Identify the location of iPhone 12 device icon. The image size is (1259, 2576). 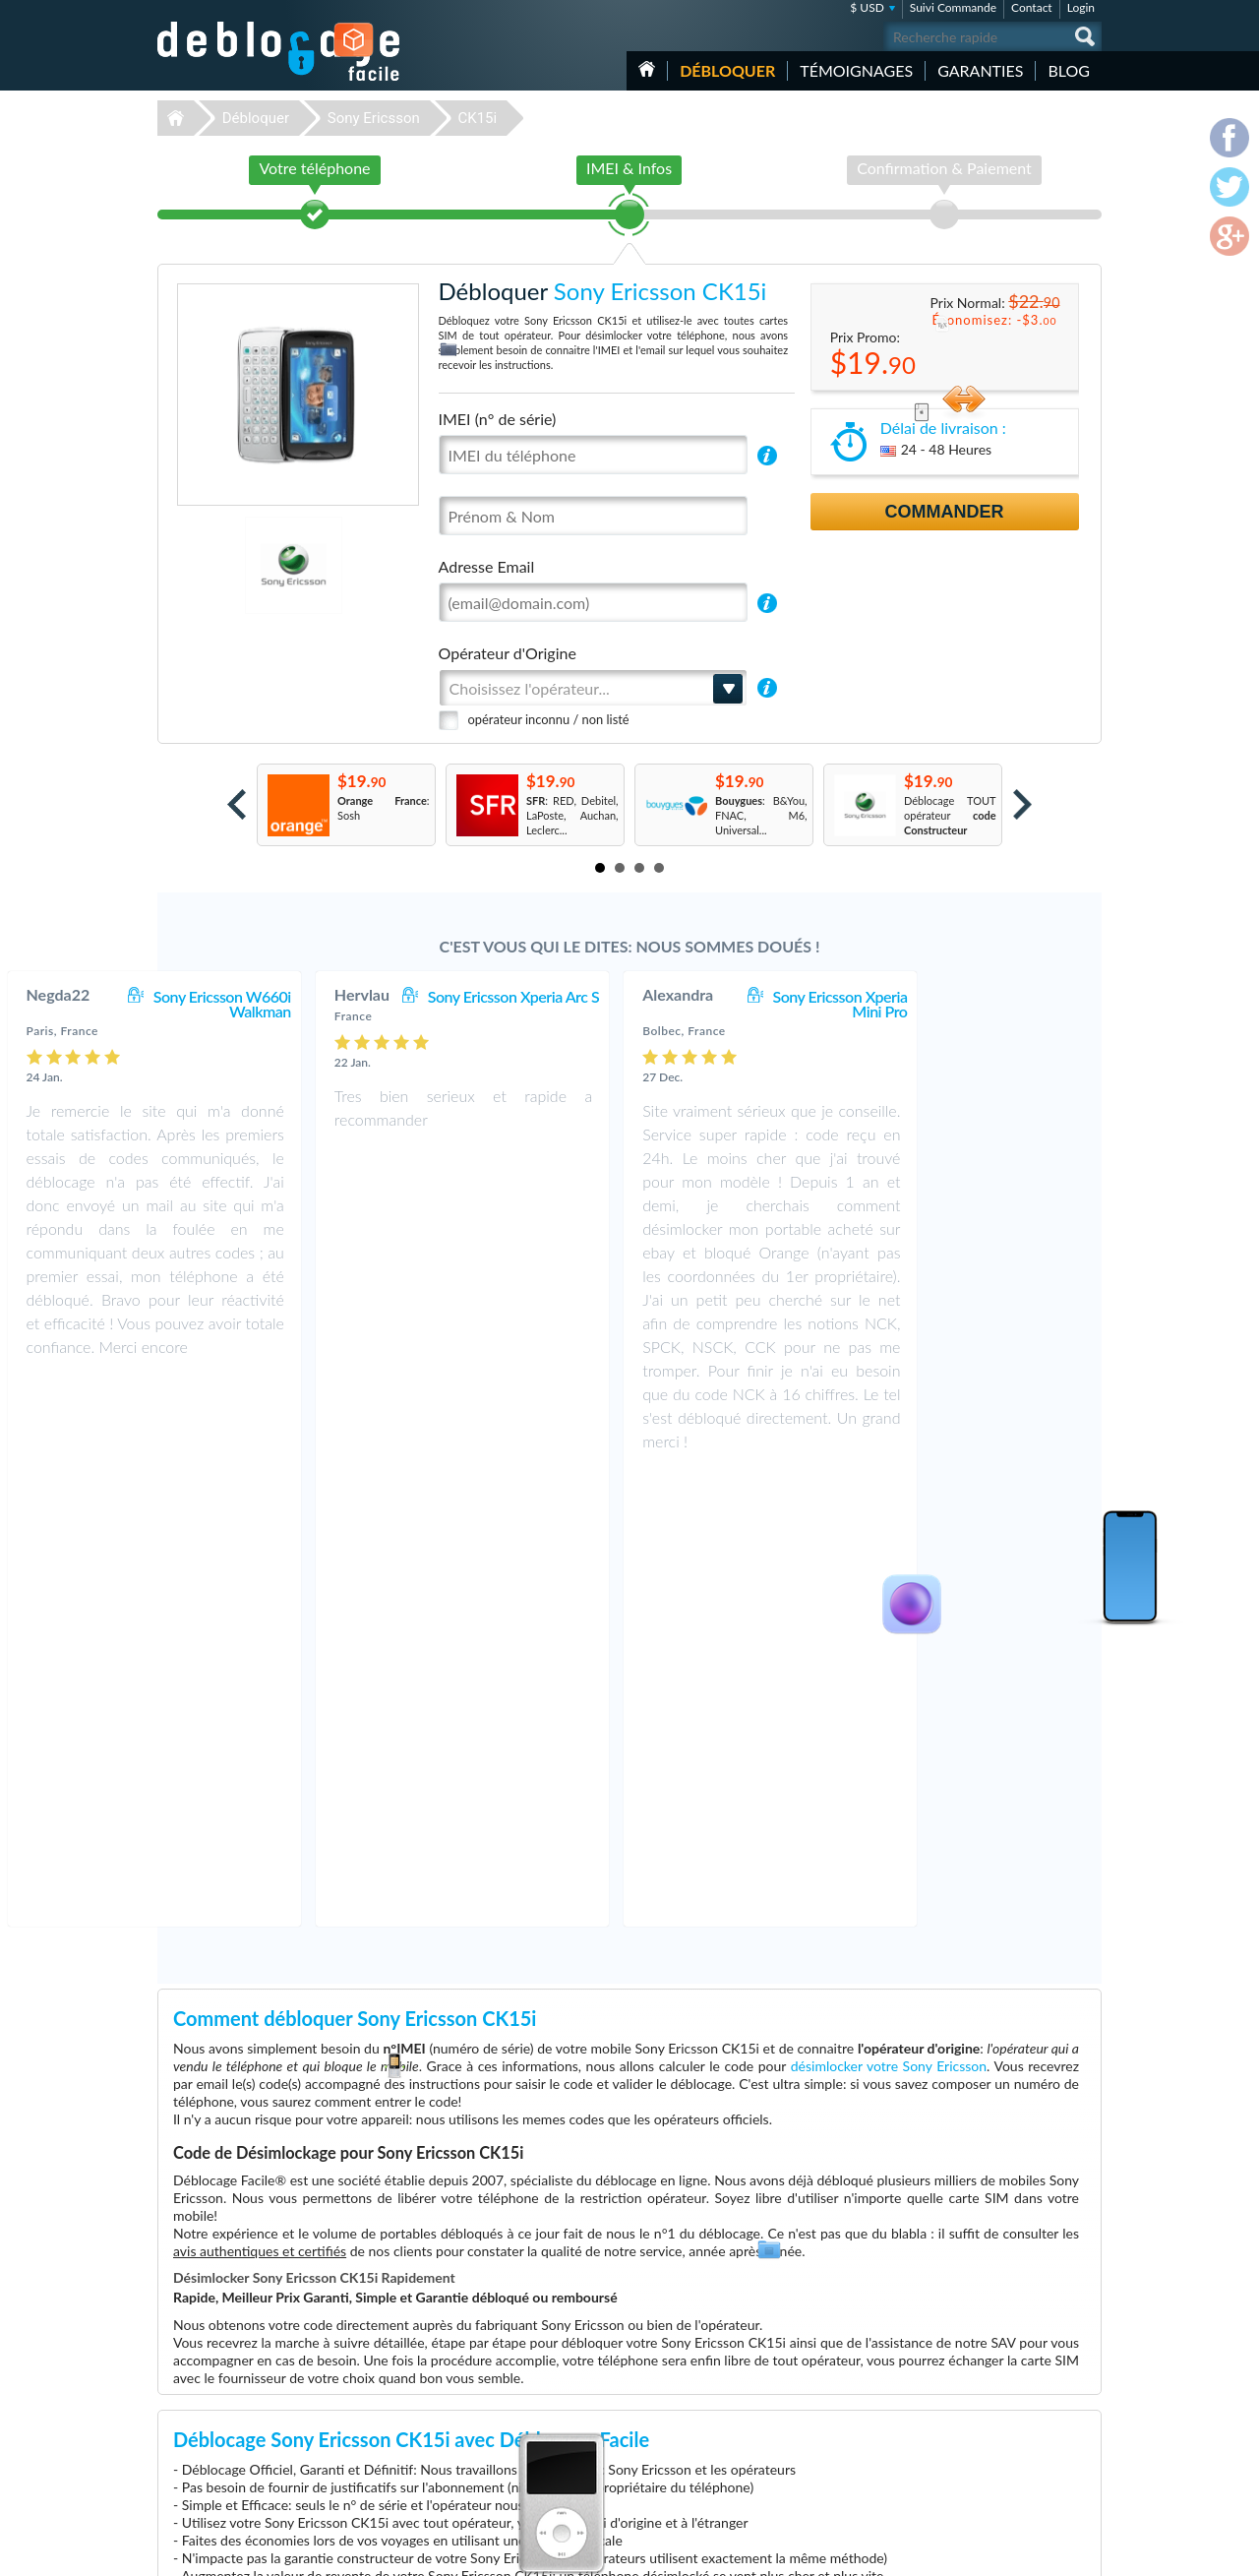
(1130, 1568).